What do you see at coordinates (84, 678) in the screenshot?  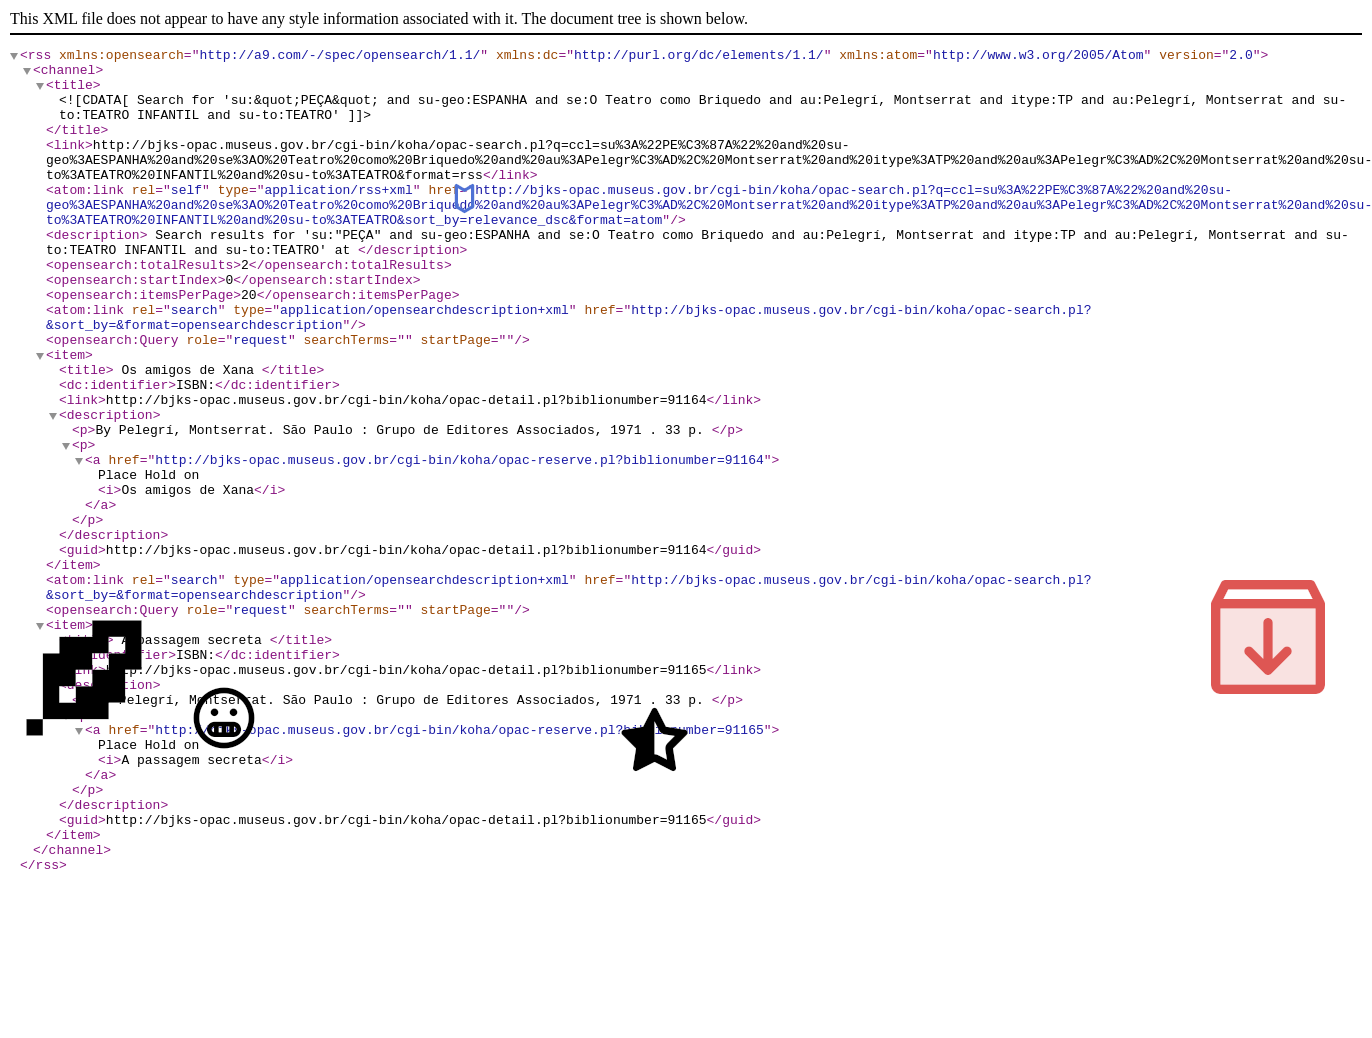 I see `mintbit brand logo` at bounding box center [84, 678].